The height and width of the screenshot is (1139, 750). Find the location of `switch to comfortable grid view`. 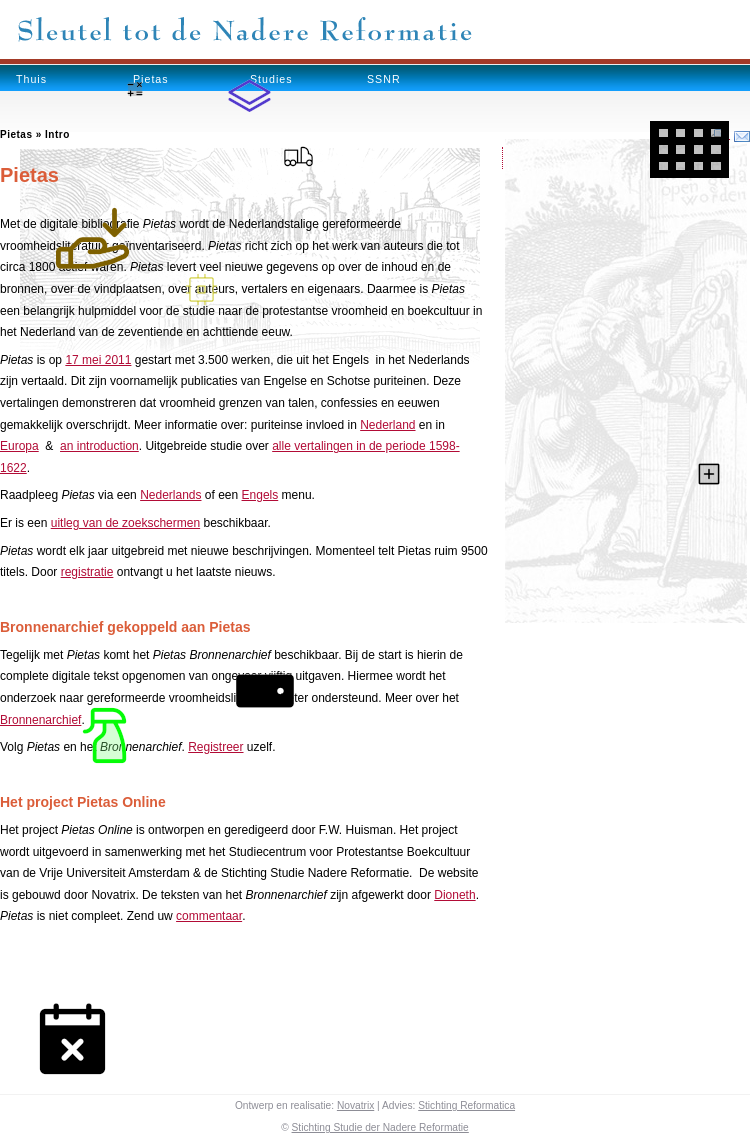

switch to comfortable grid view is located at coordinates (687, 149).